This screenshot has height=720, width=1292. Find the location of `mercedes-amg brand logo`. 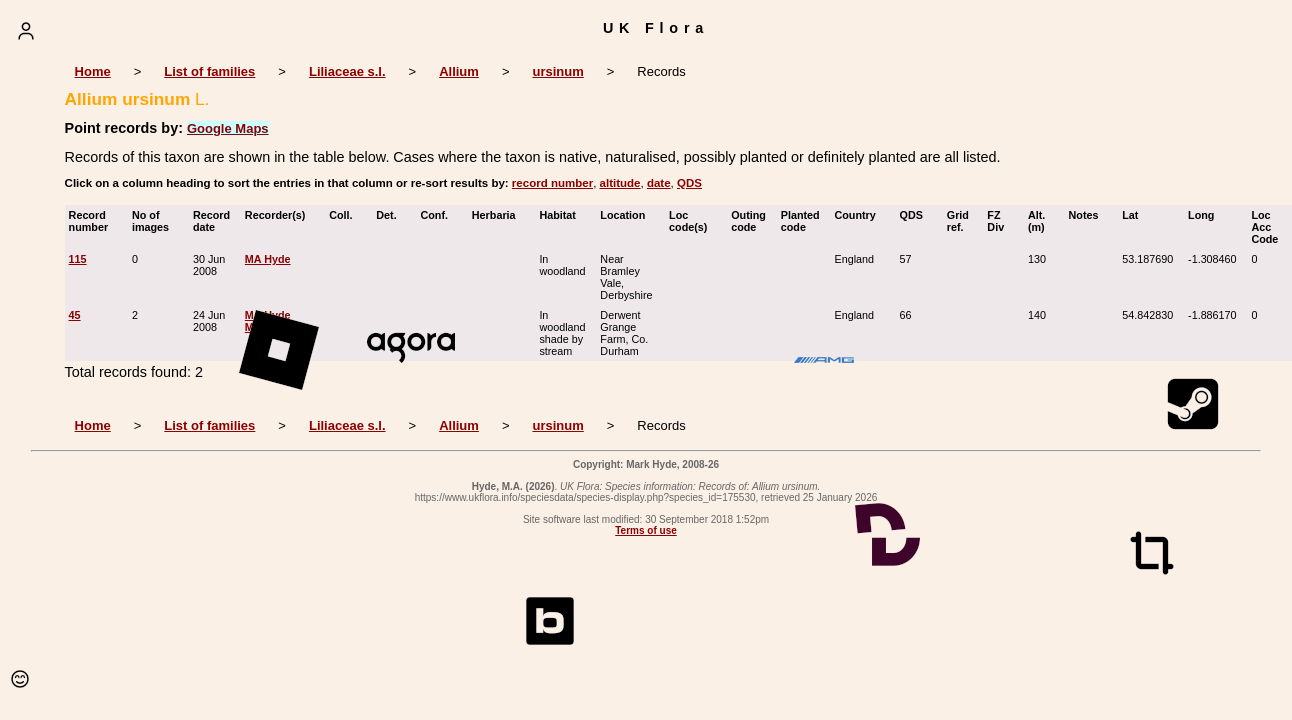

mercedes-amg brand logo is located at coordinates (824, 360).